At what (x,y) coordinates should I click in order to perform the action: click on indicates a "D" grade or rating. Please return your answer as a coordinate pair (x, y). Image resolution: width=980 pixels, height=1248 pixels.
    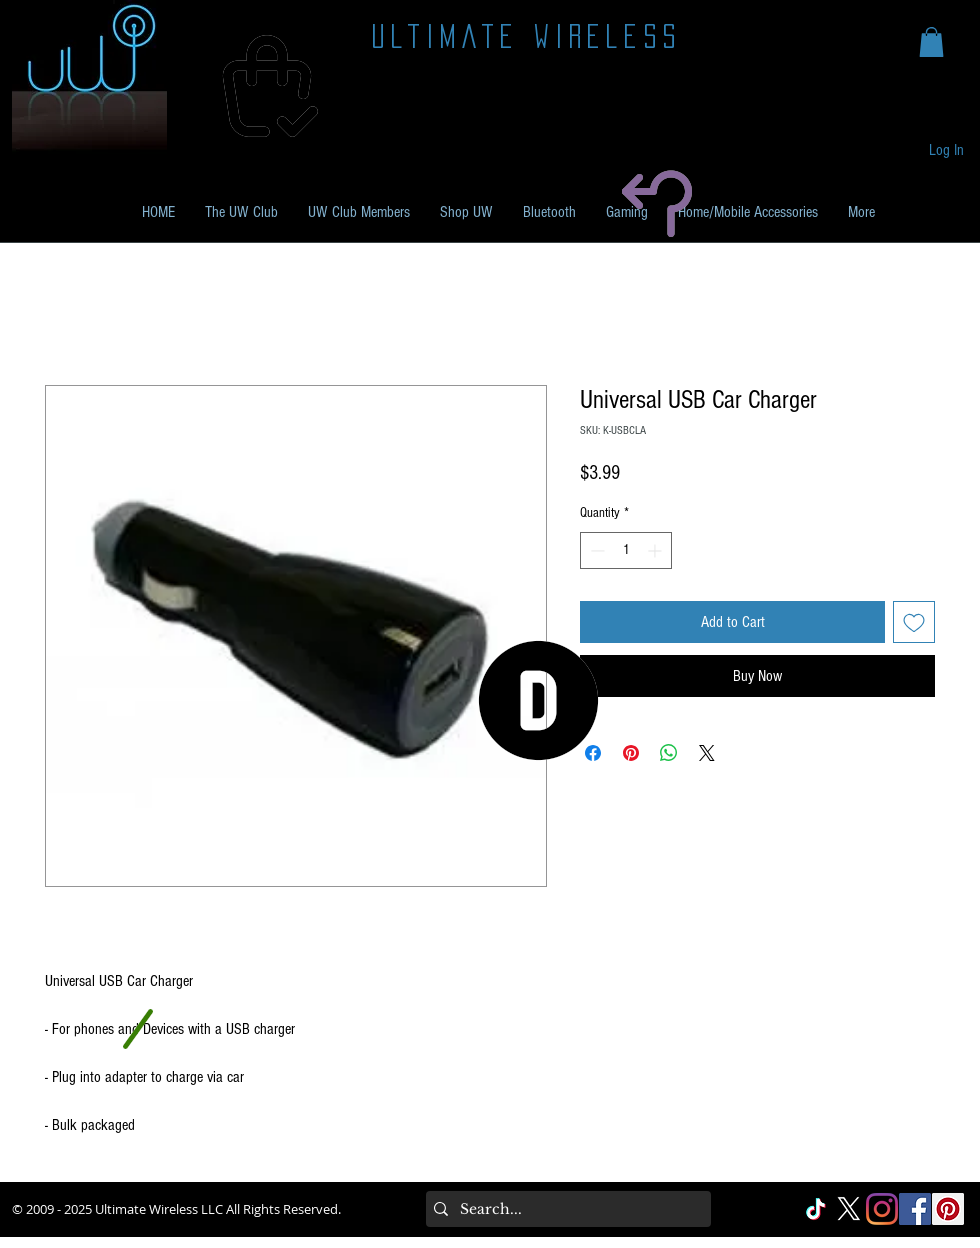
    Looking at the image, I should click on (538, 700).